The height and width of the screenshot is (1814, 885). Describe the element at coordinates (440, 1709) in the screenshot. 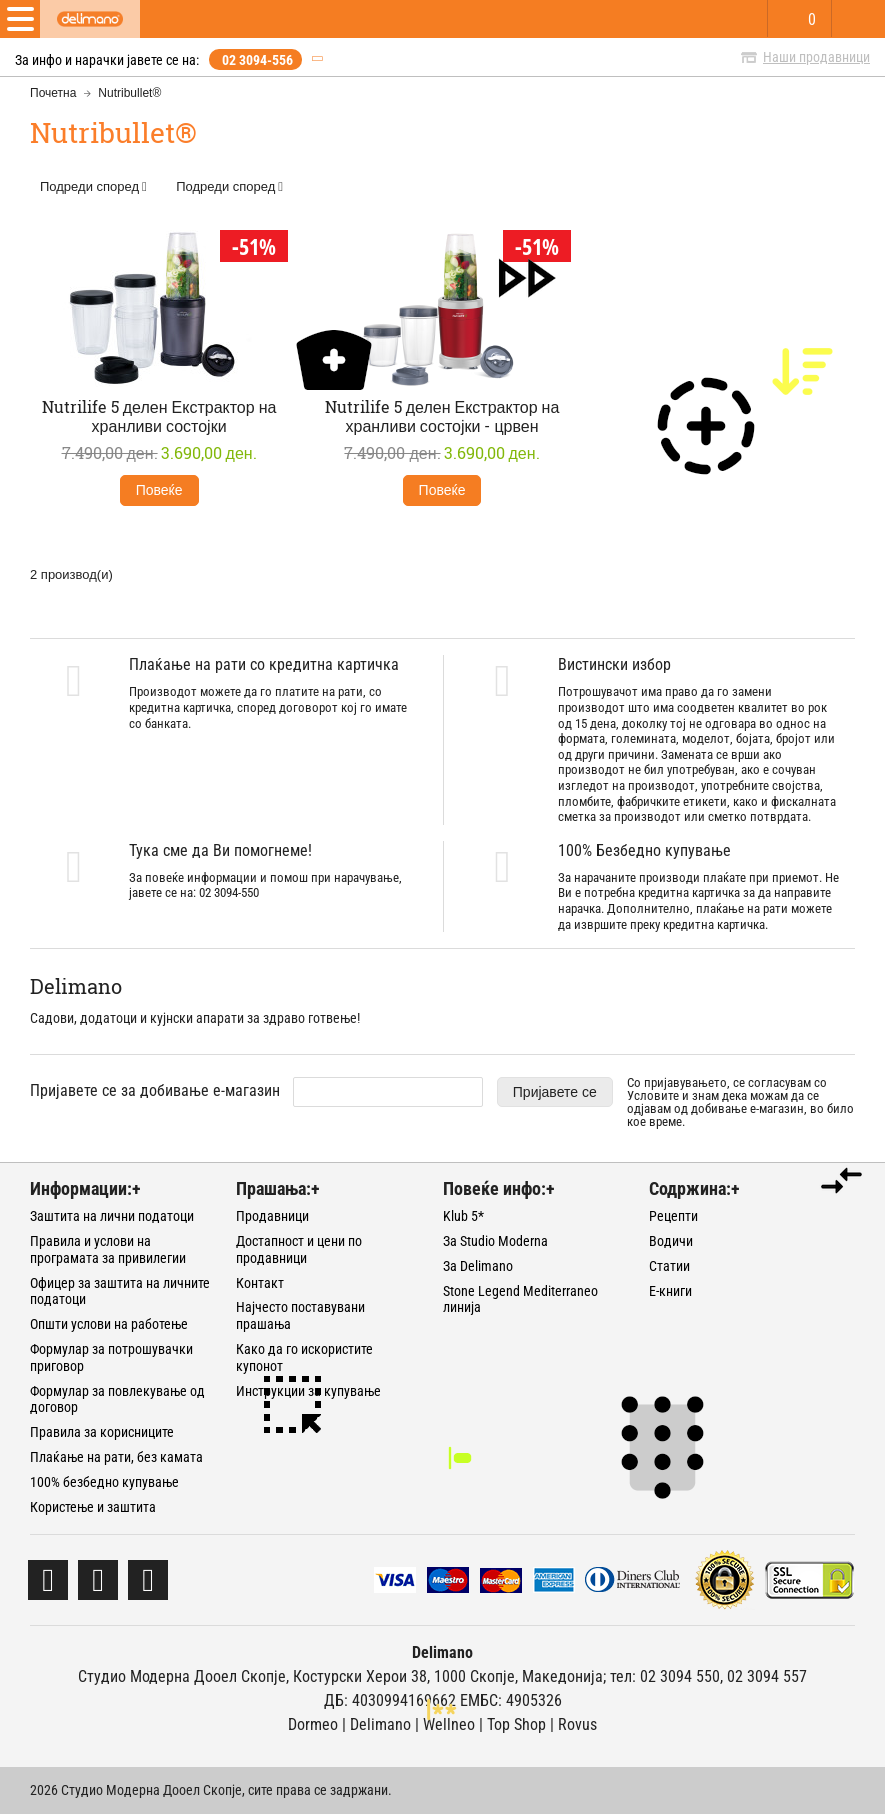

I see `enter or view password field` at that location.